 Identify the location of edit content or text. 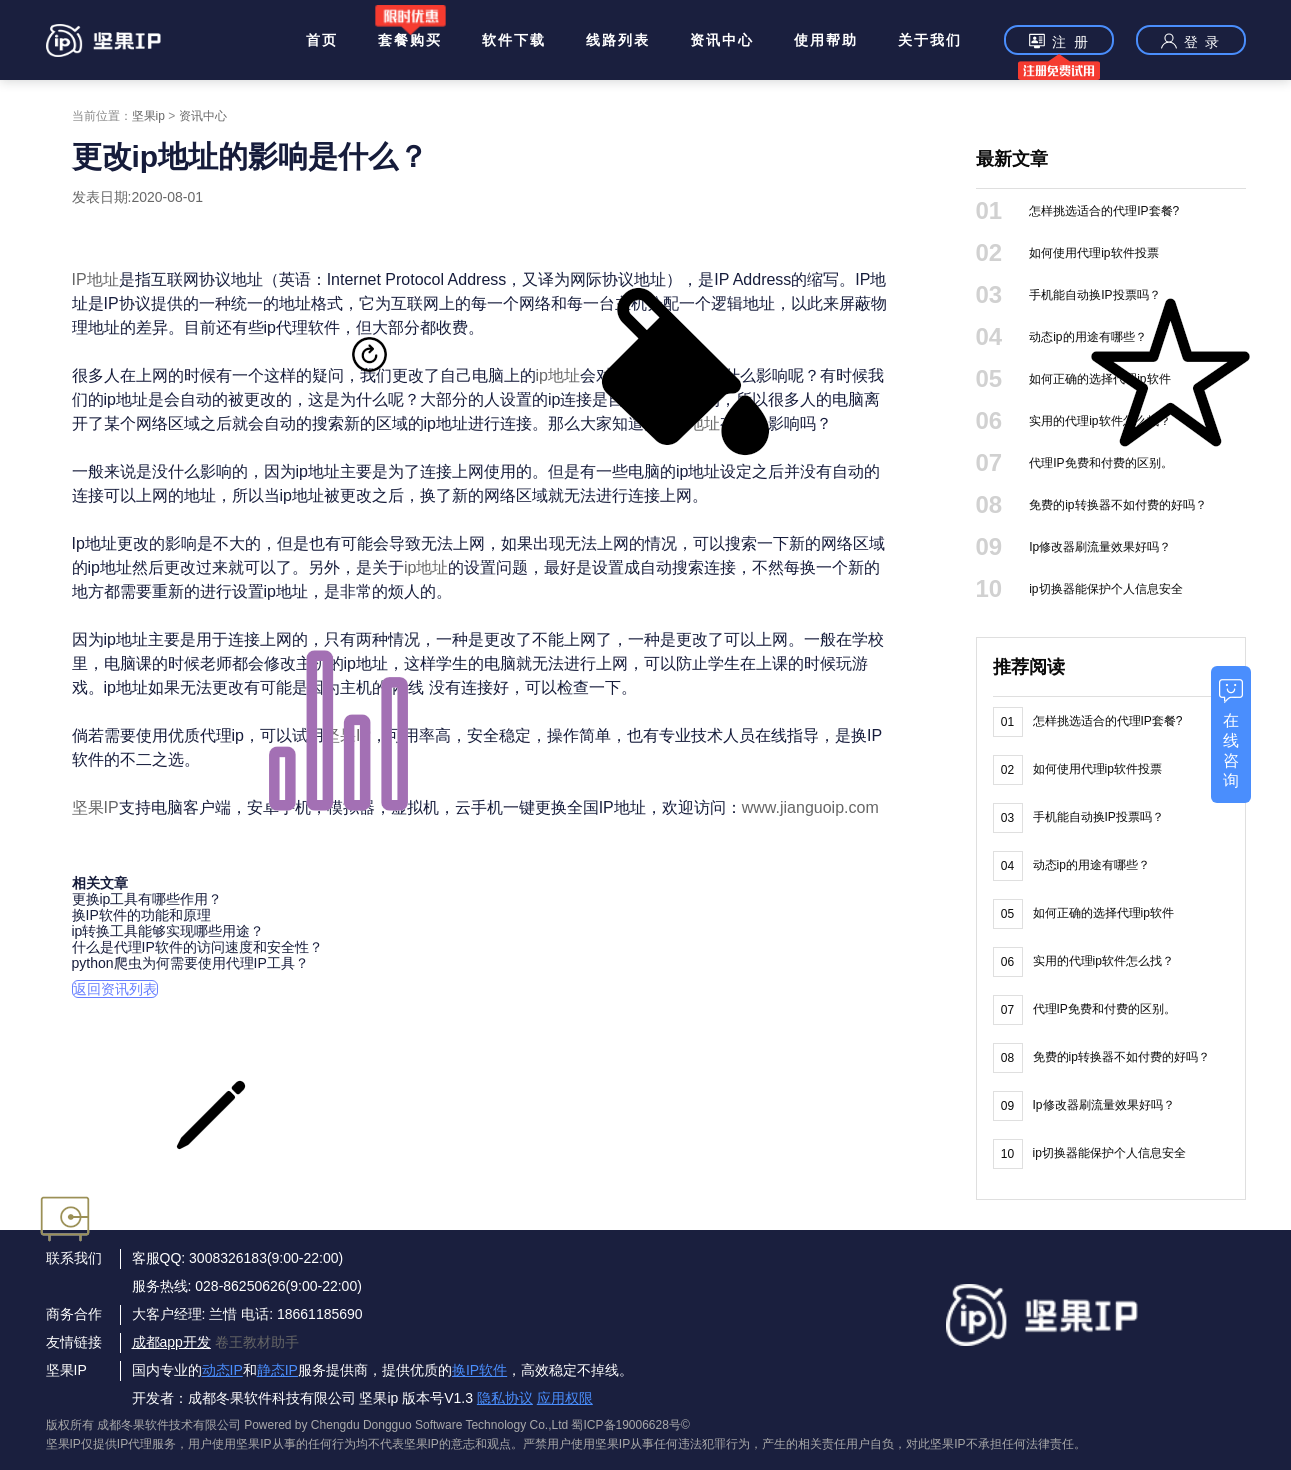
(211, 1115).